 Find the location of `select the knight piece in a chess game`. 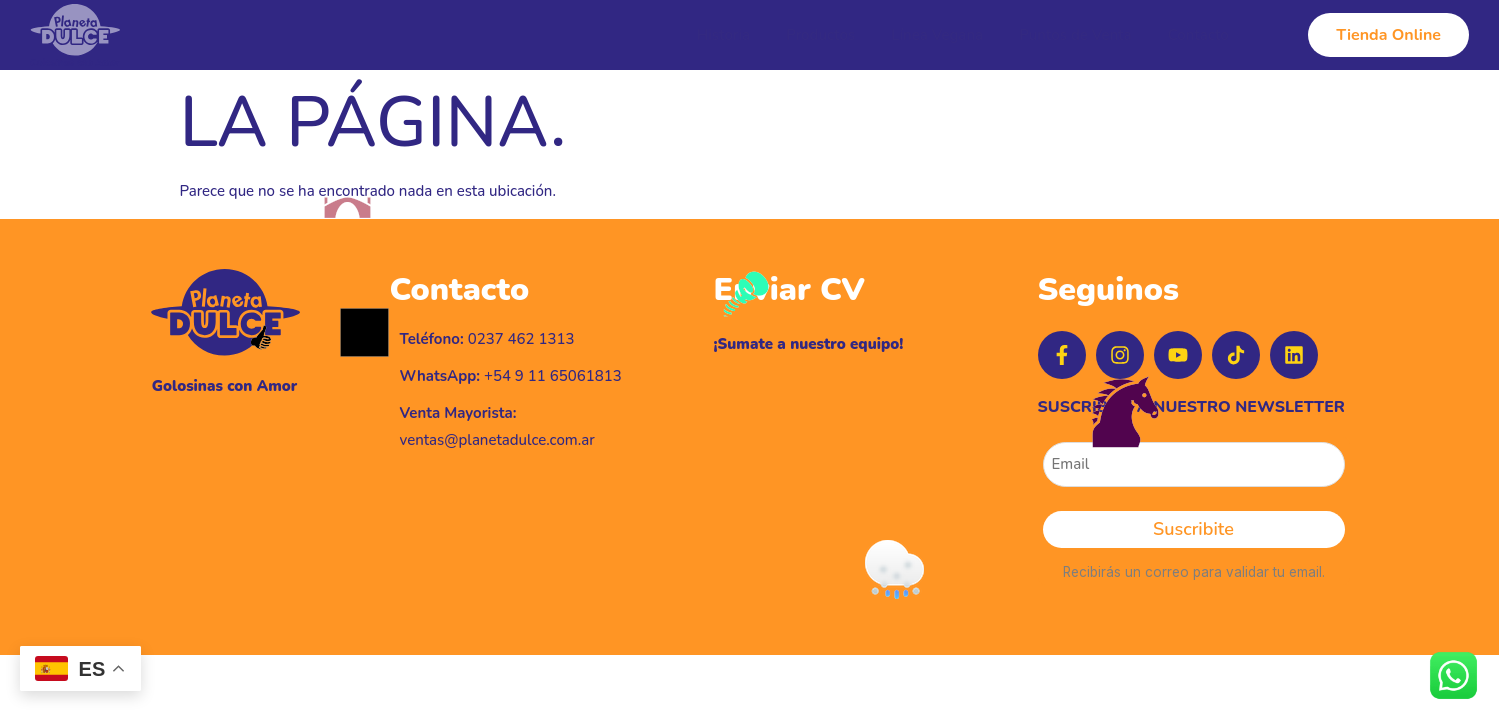

select the knight piece in a chess game is located at coordinates (1127, 412).